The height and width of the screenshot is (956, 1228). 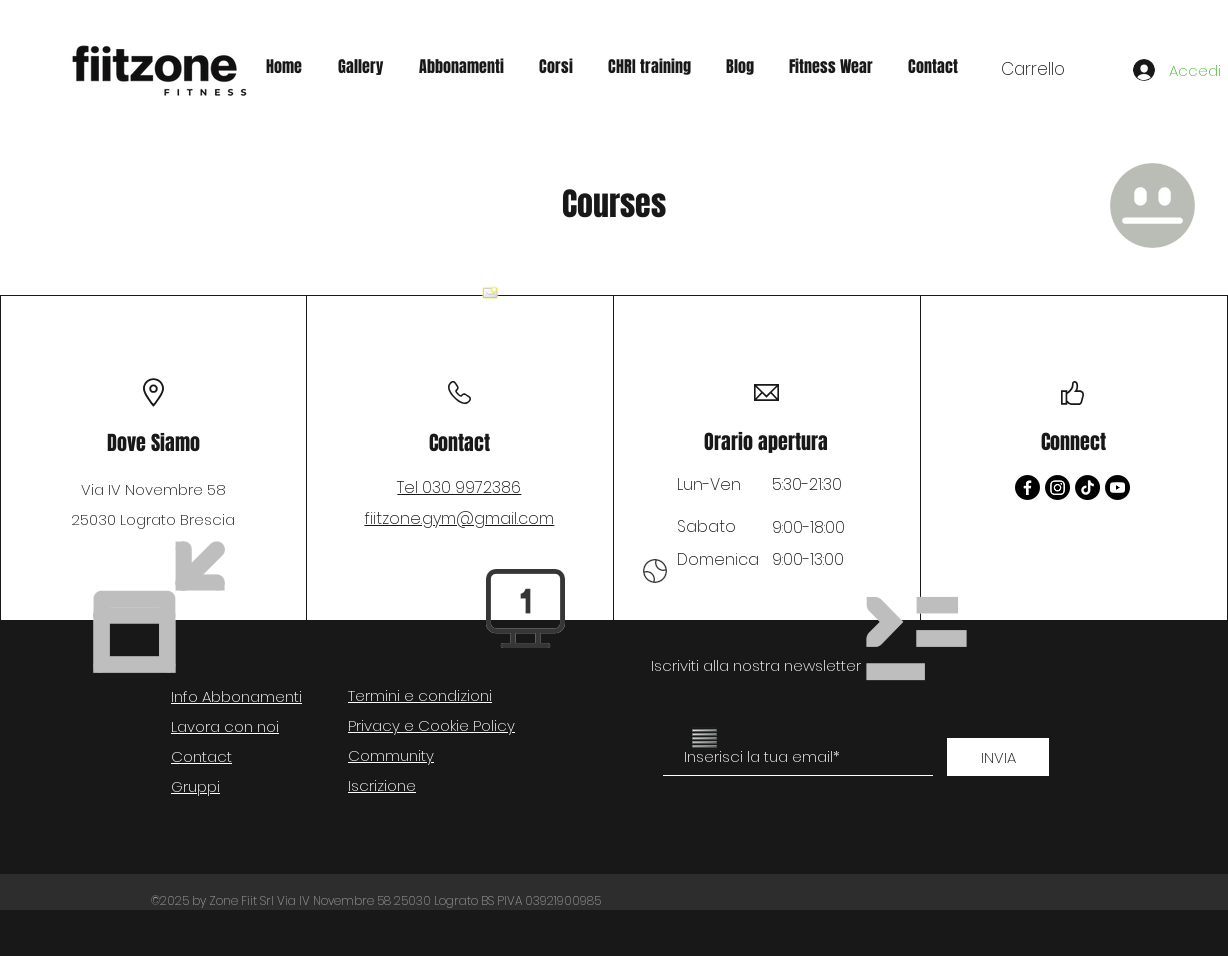 What do you see at coordinates (655, 571) in the screenshot?
I see `access sports and activities emoji category` at bounding box center [655, 571].